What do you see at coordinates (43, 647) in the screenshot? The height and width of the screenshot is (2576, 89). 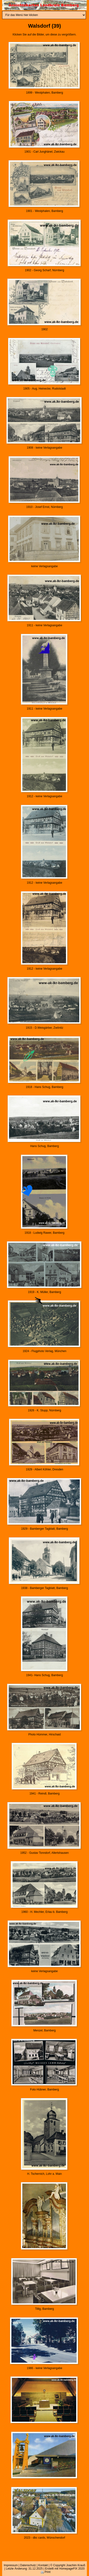 I see `indicates progress toward a goal or milestone` at bounding box center [43, 647].